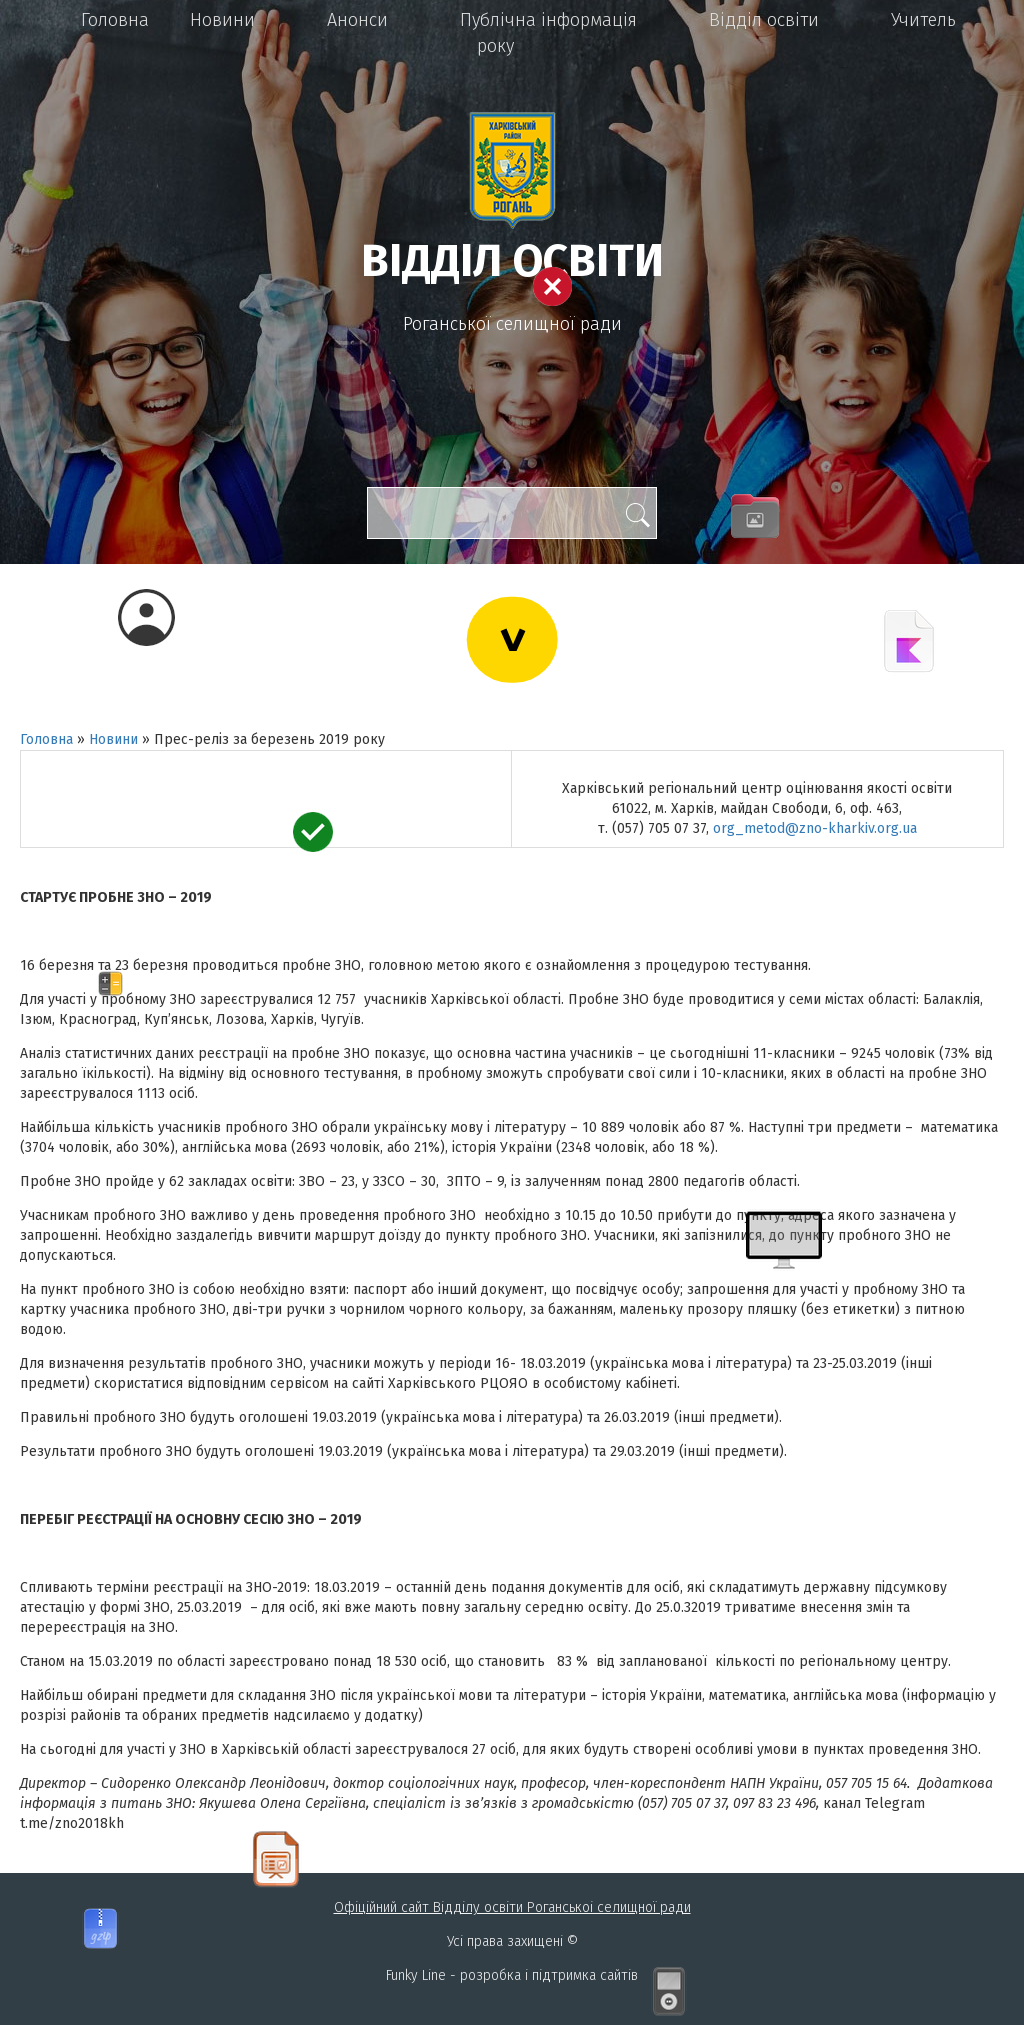 This screenshot has width=1024, height=2025. I want to click on libreoffice impress presentation file, so click(276, 1859).